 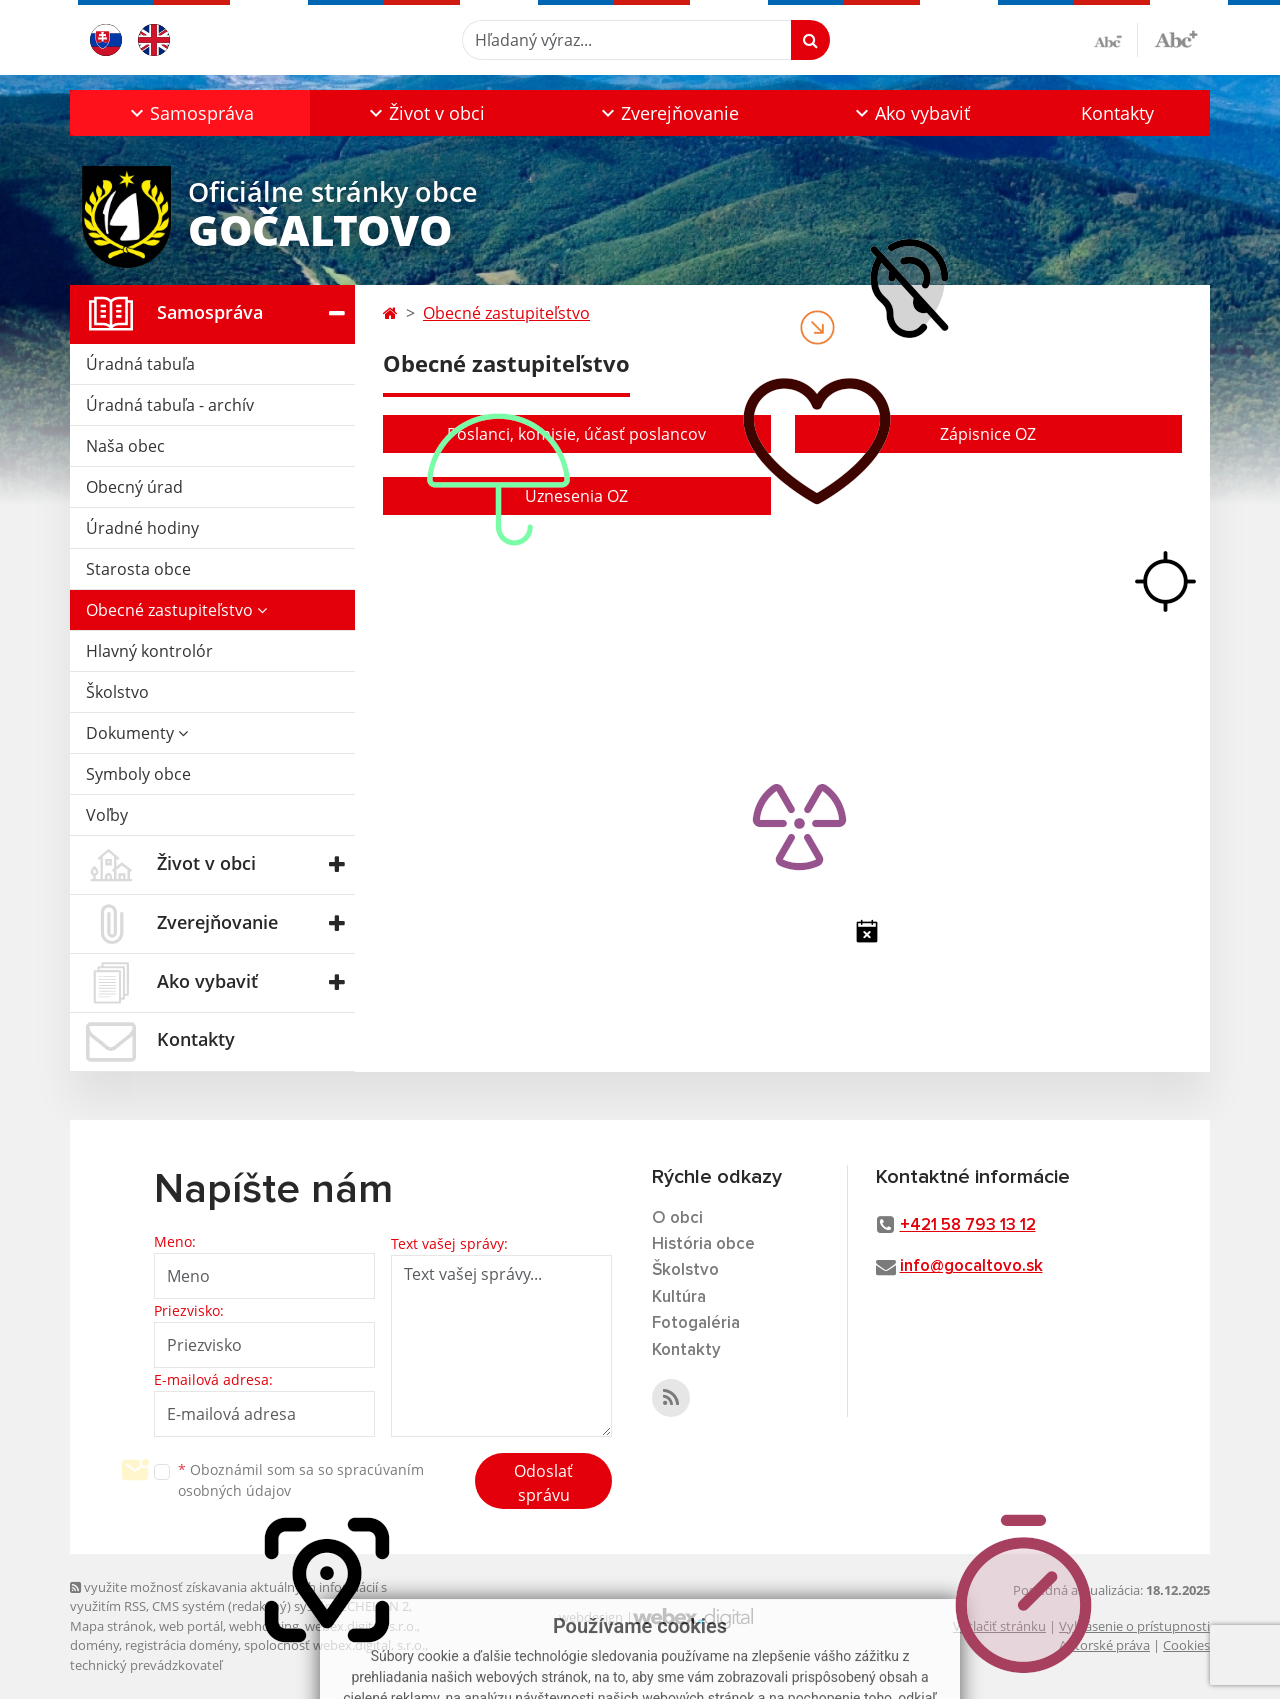 I want to click on indicates radioactive or hazardous material warning, so click(x=799, y=823).